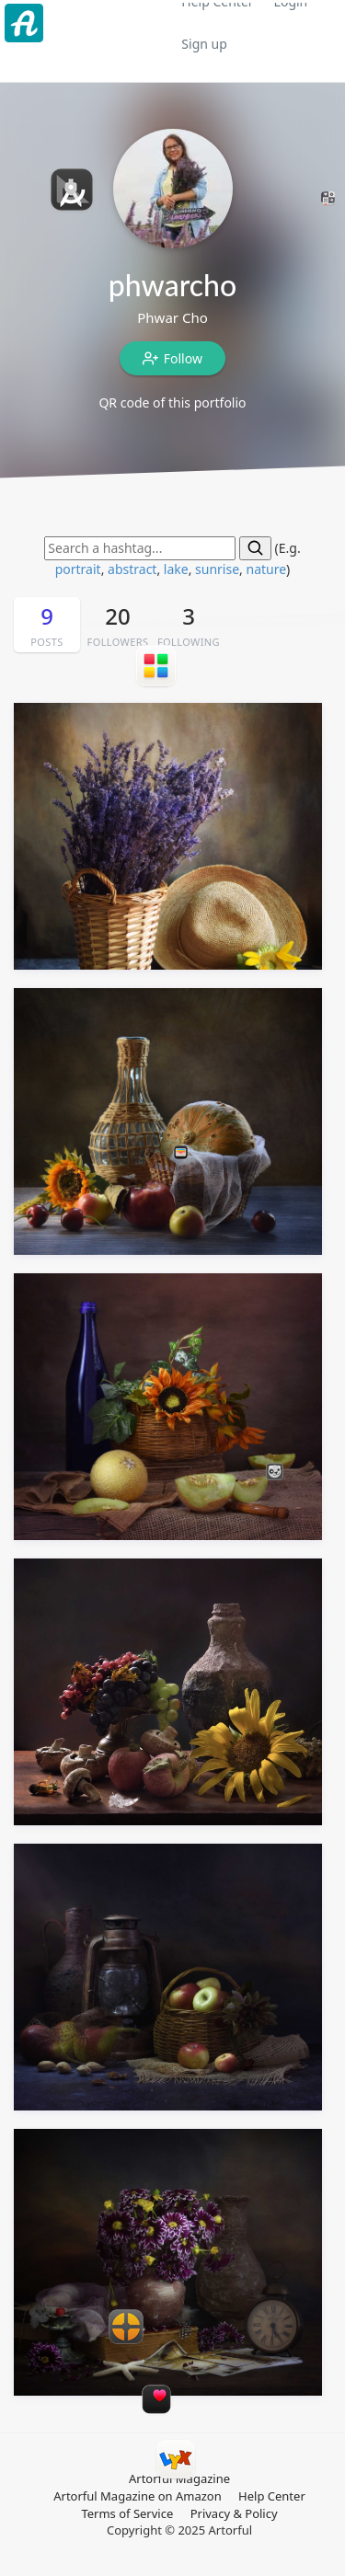 The height and width of the screenshot is (2576, 345). Describe the element at coordinates (156, 2399) in the screenshot. I see `open the health app` at that location.